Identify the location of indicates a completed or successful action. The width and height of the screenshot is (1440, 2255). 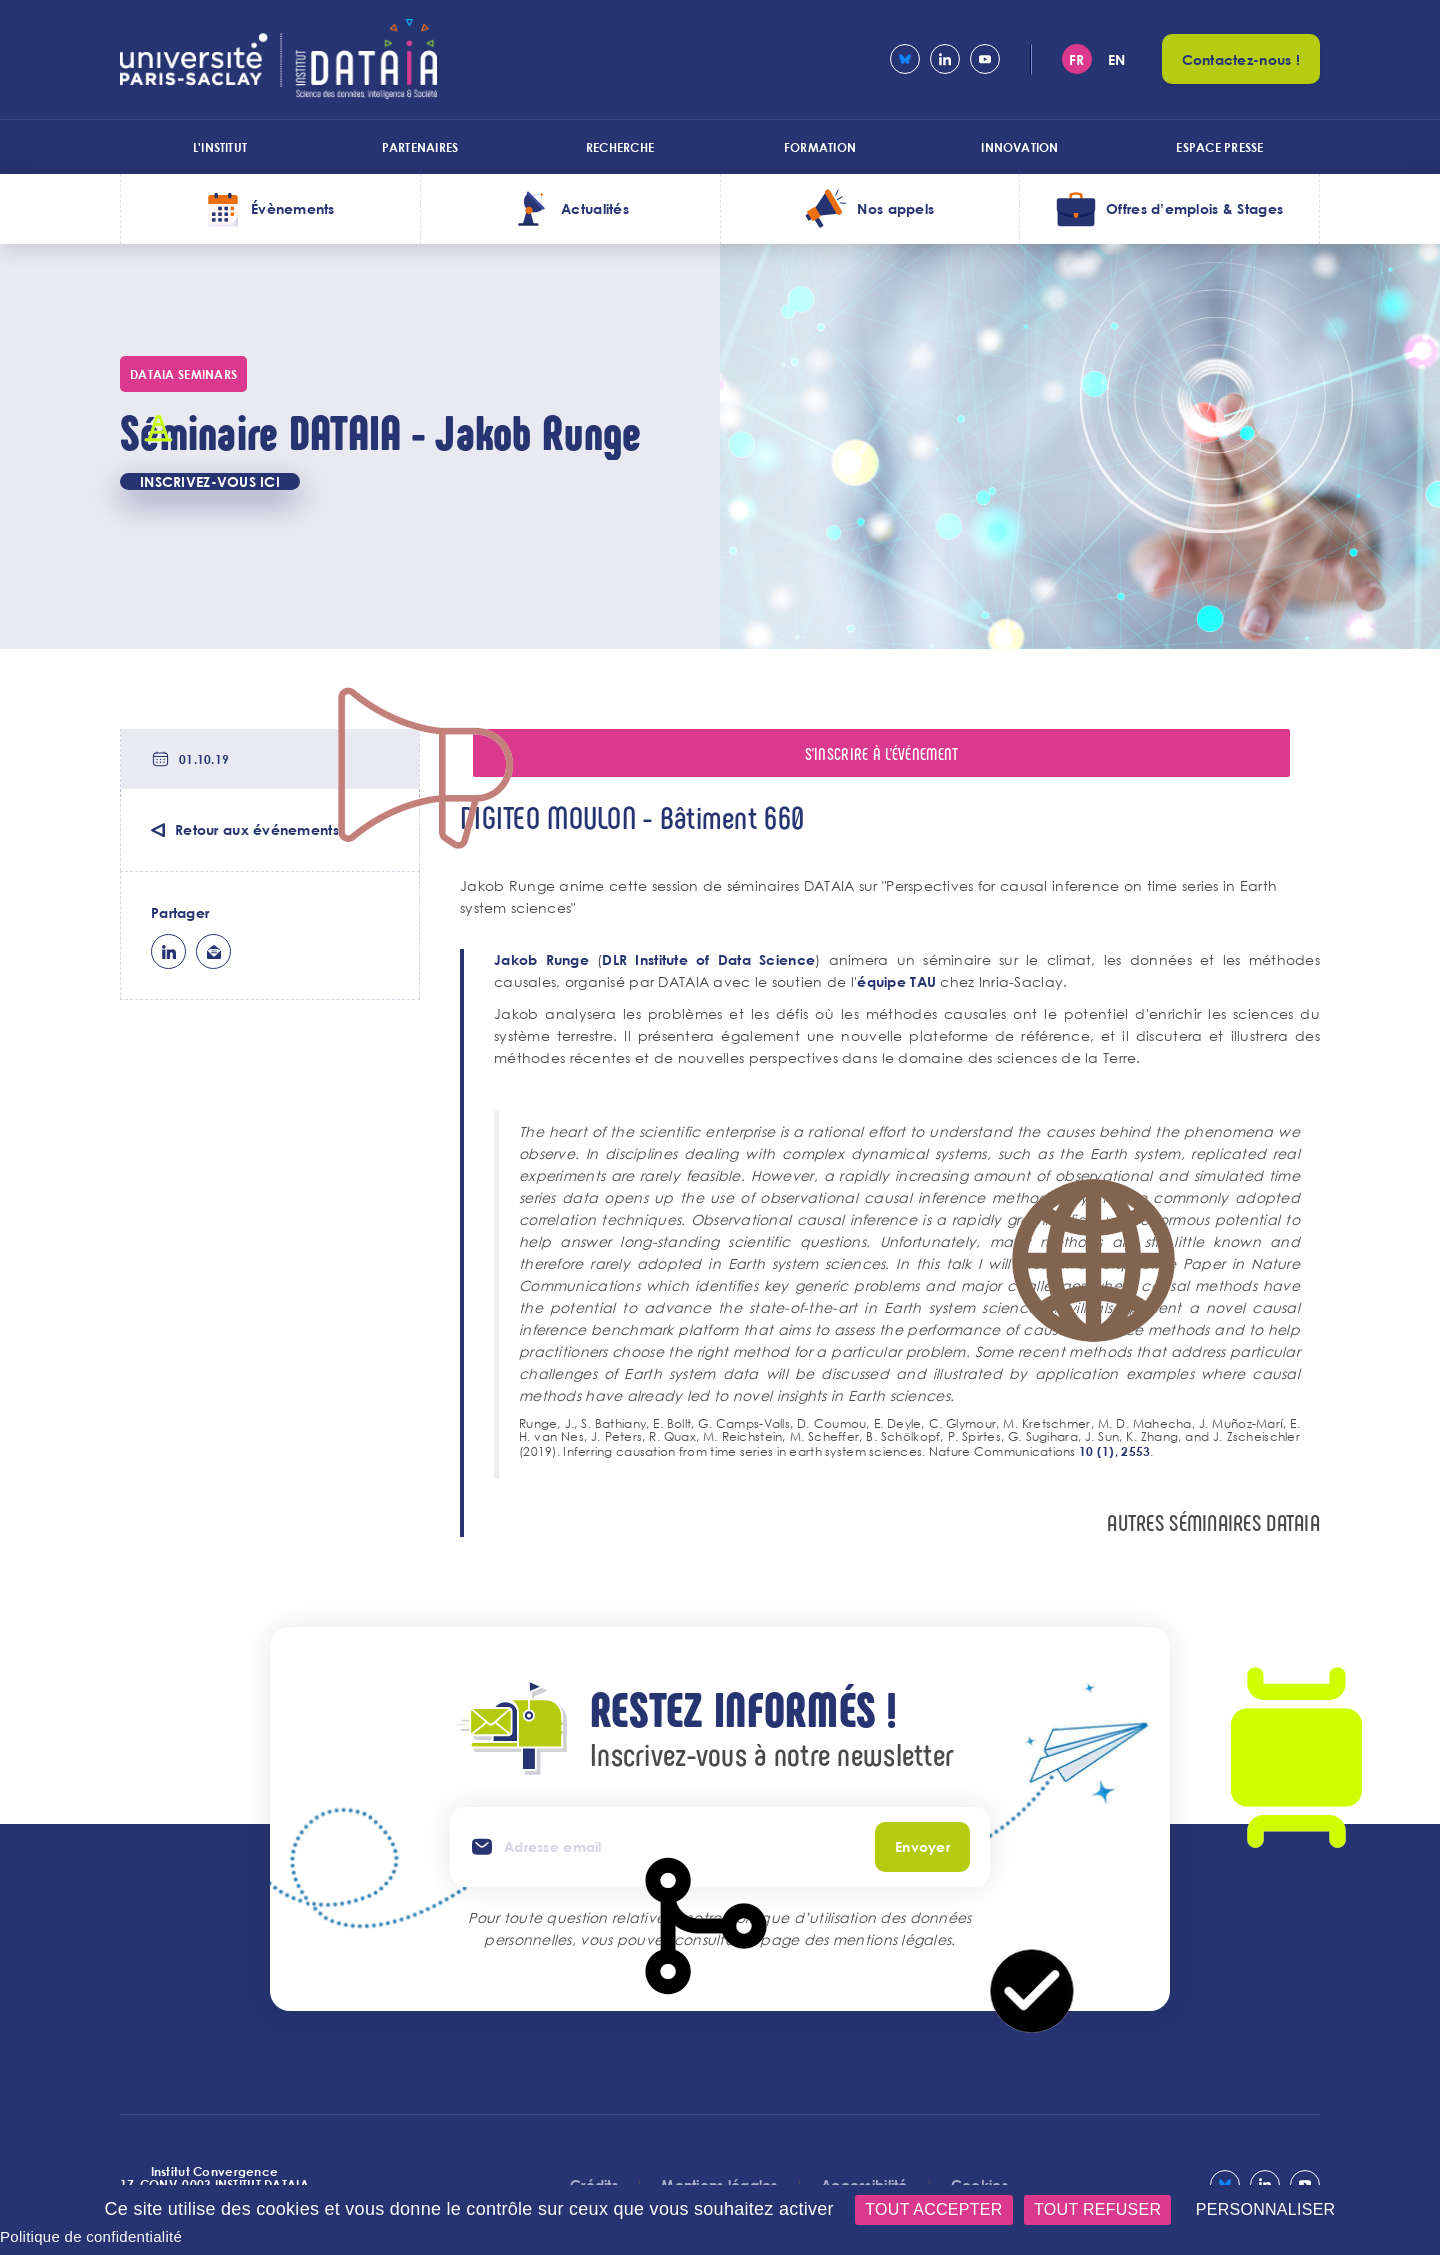
(1032, 1991).